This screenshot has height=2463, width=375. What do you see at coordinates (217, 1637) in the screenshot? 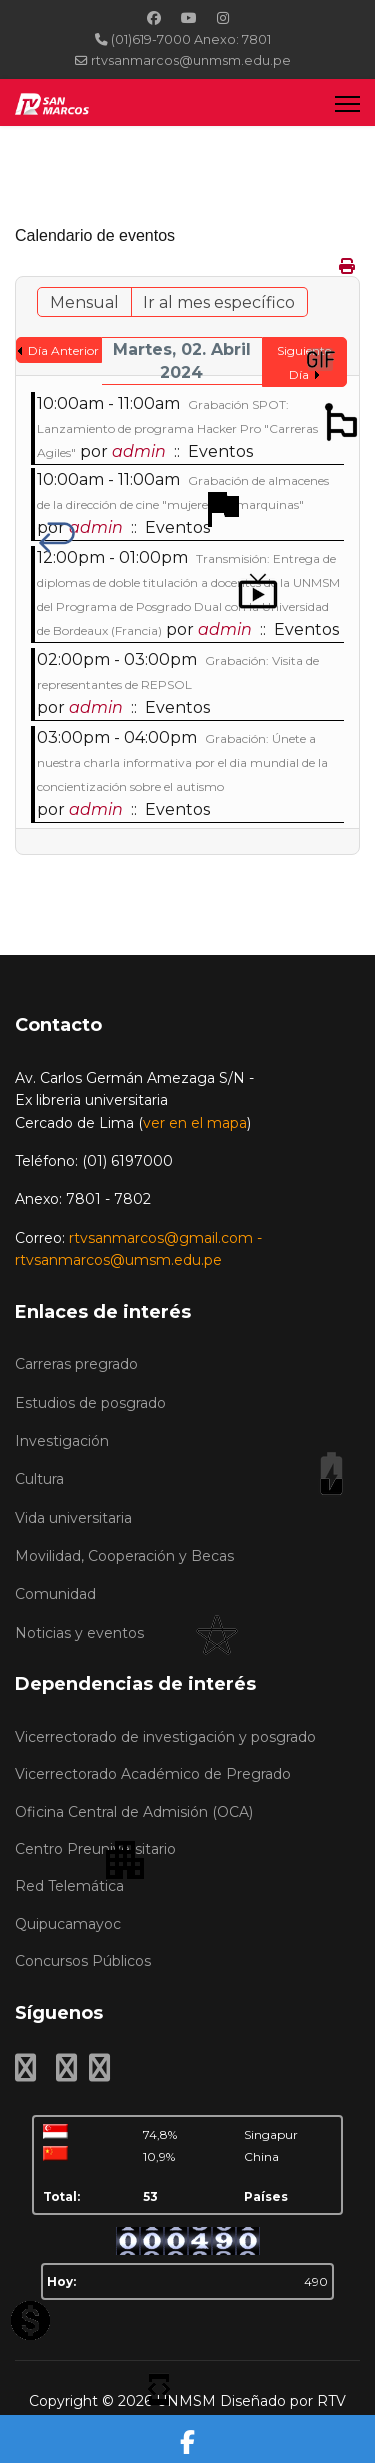
I see `indicates occult or mystical content` at bounding box center [217, 1637].